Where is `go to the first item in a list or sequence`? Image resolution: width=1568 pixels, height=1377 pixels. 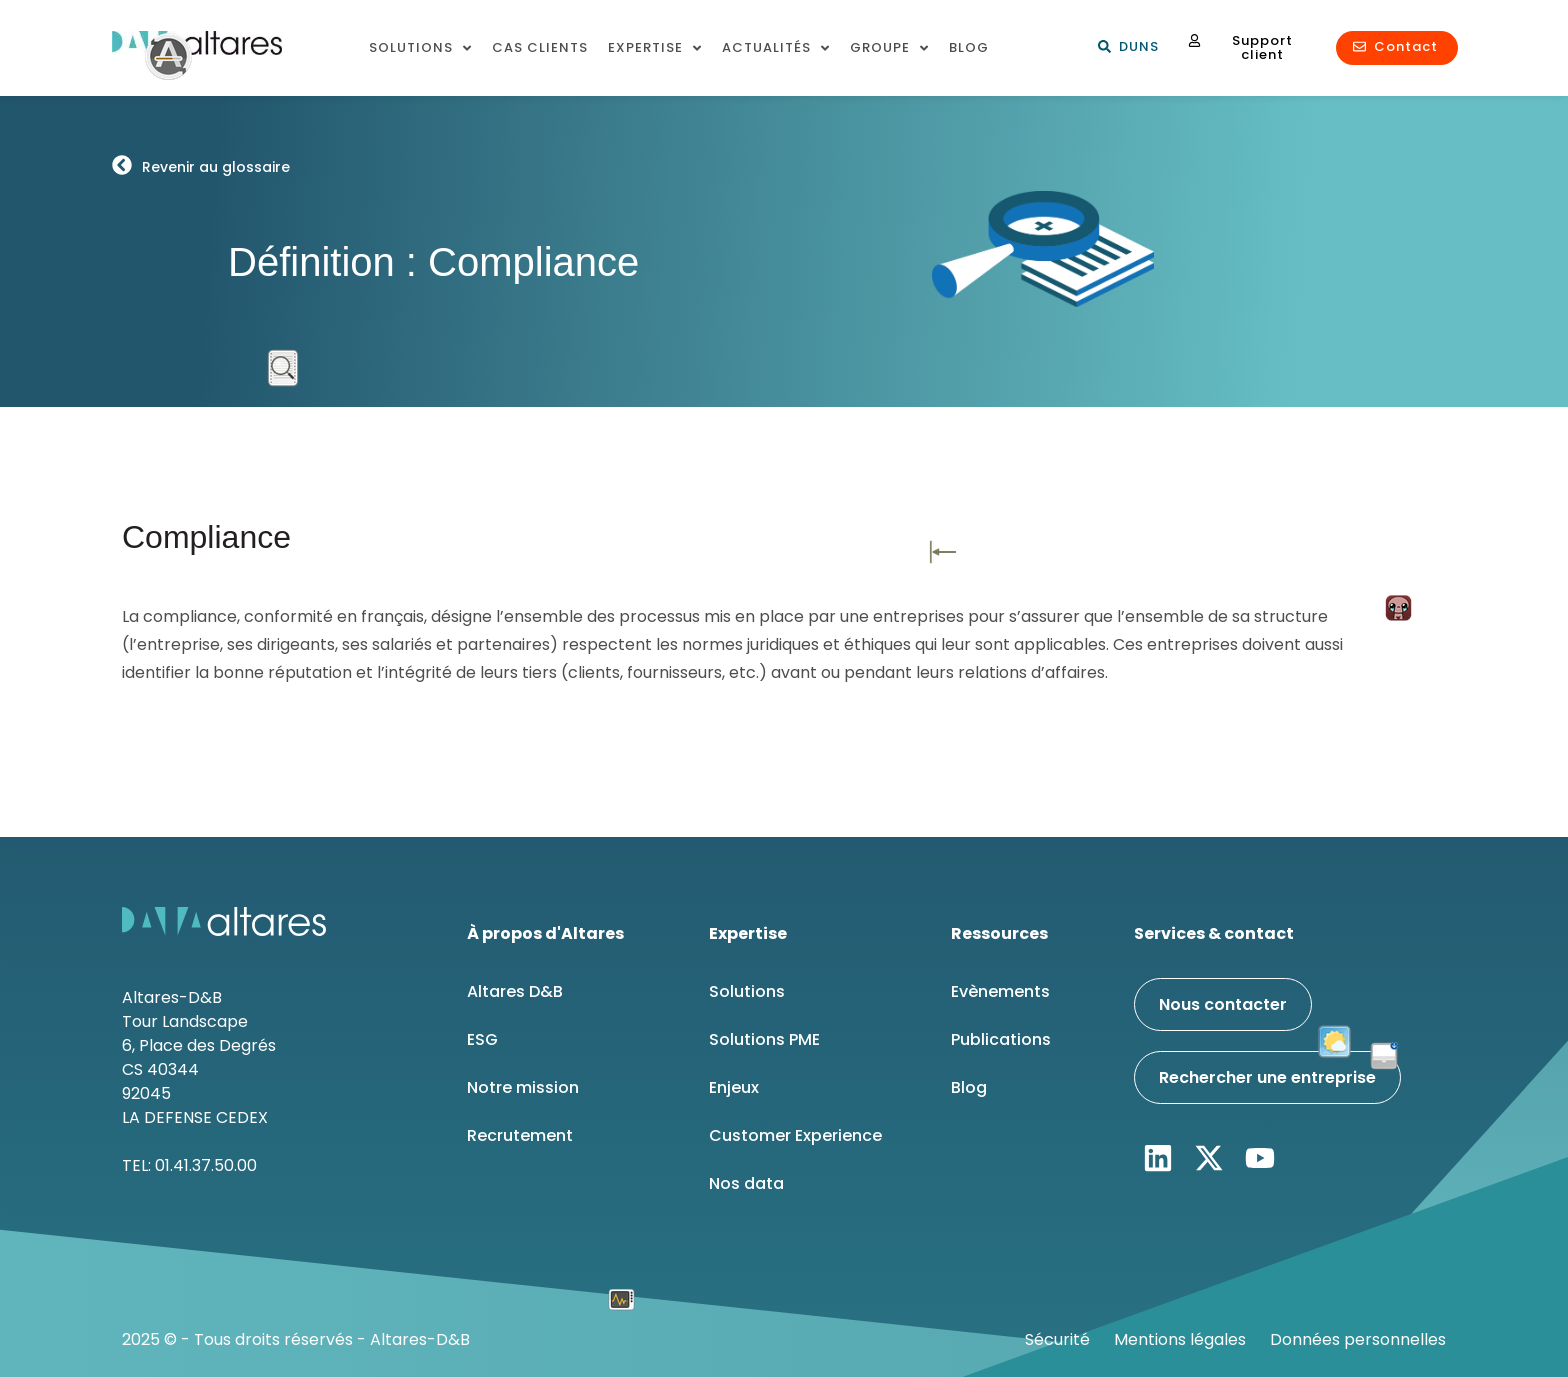
go to the first item in a list or sequence is located at coordinates (943, 552).